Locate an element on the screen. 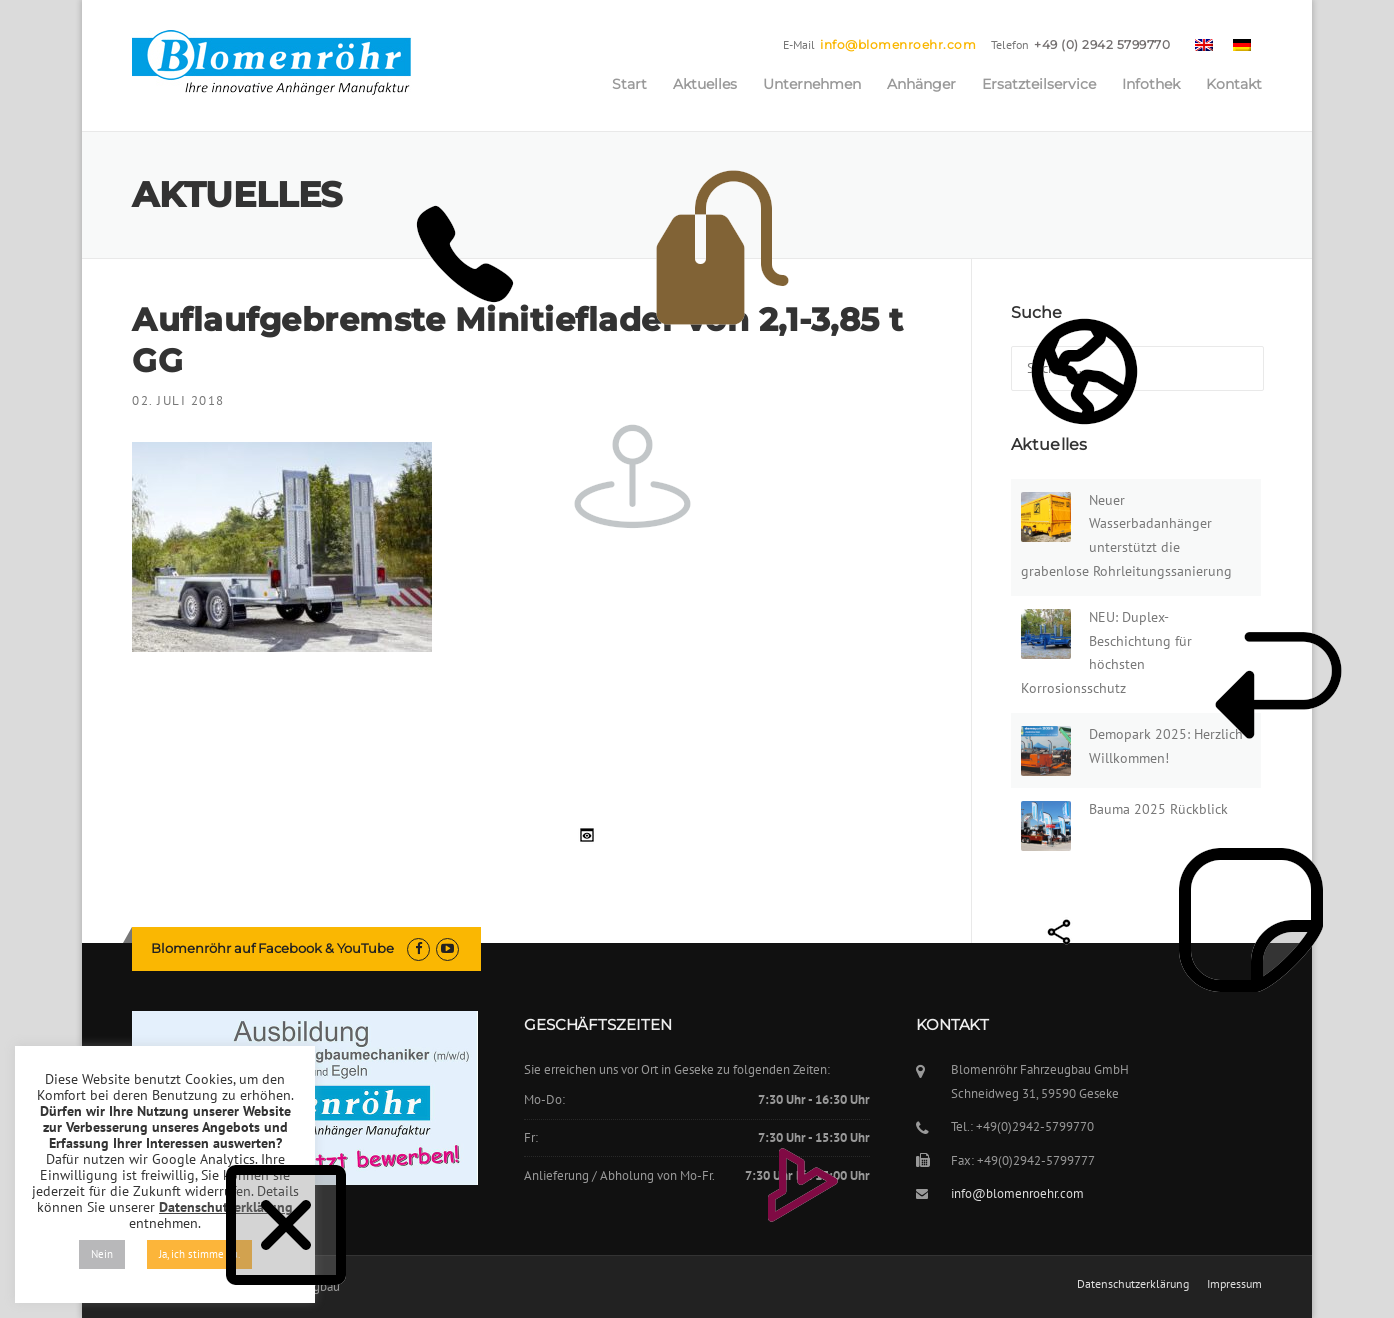  undo or go back to previous state is located at coordinates (1278, 680).